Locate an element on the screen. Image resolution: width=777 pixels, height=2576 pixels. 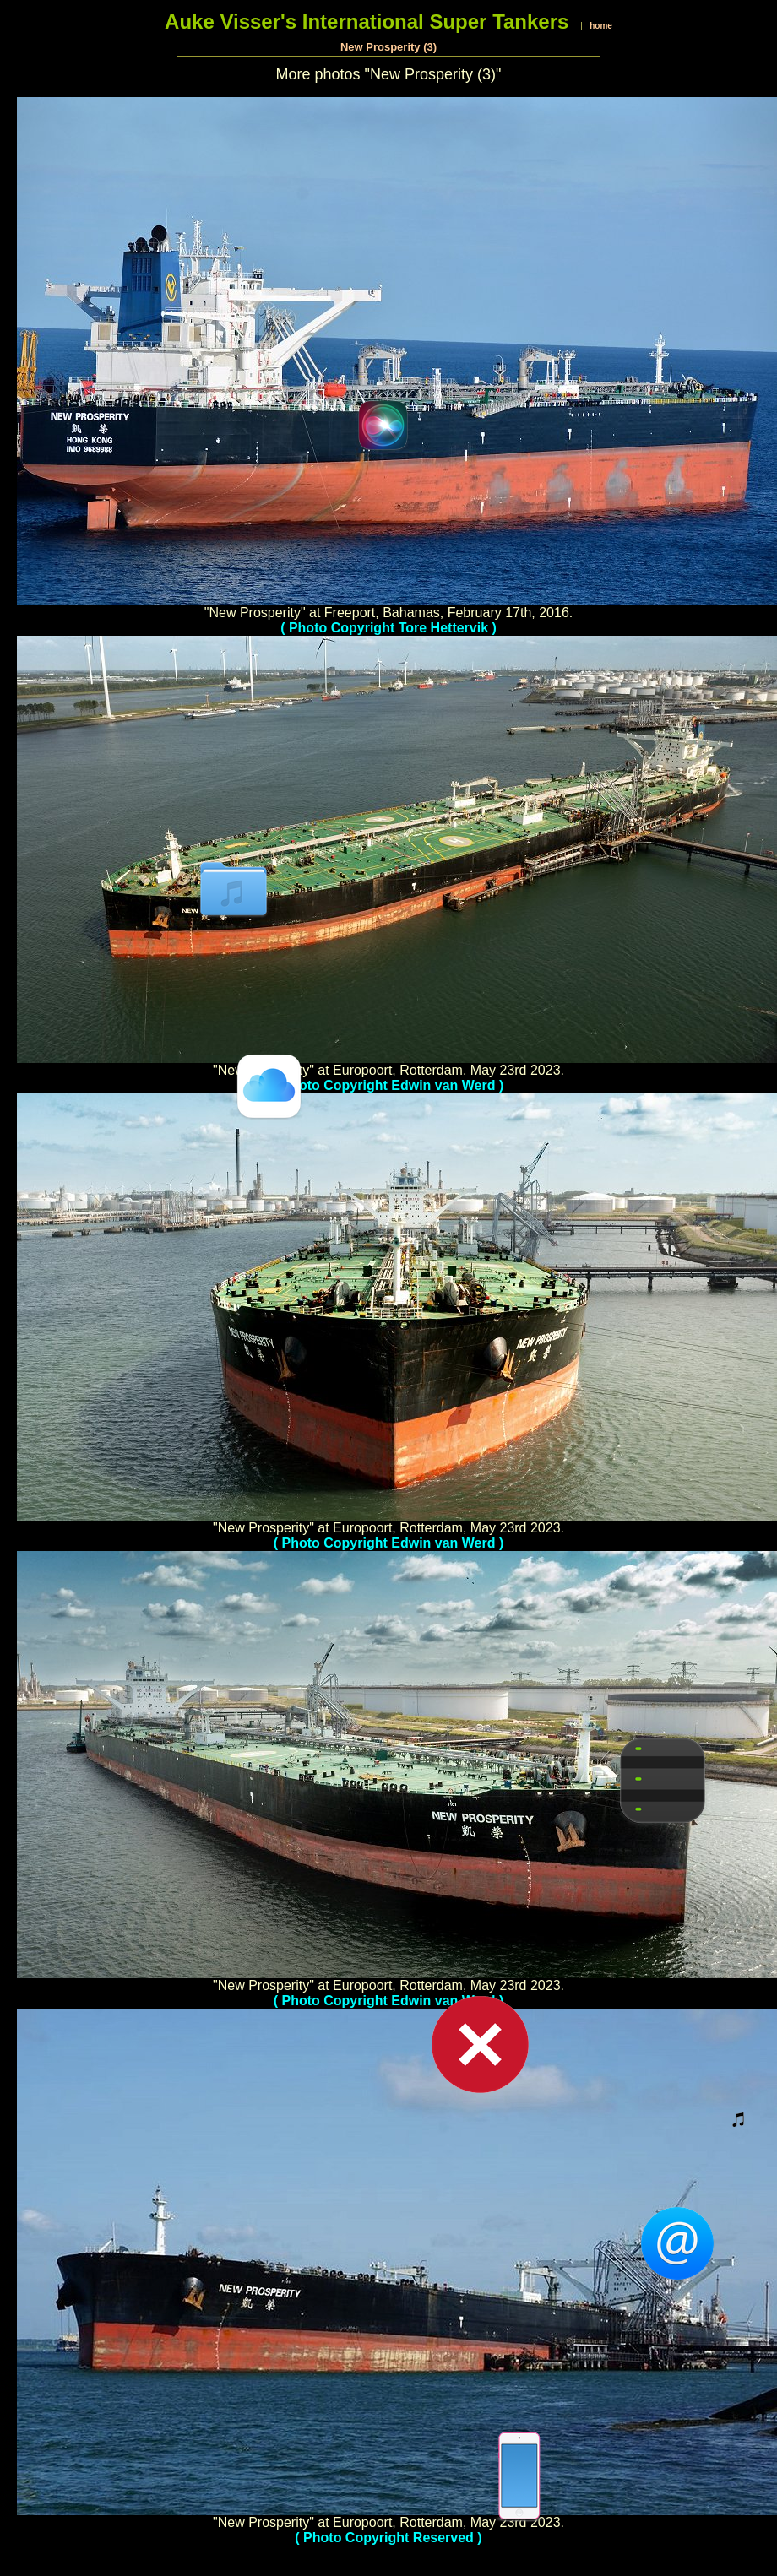
open your music folder is located at coordinates (233, 888).